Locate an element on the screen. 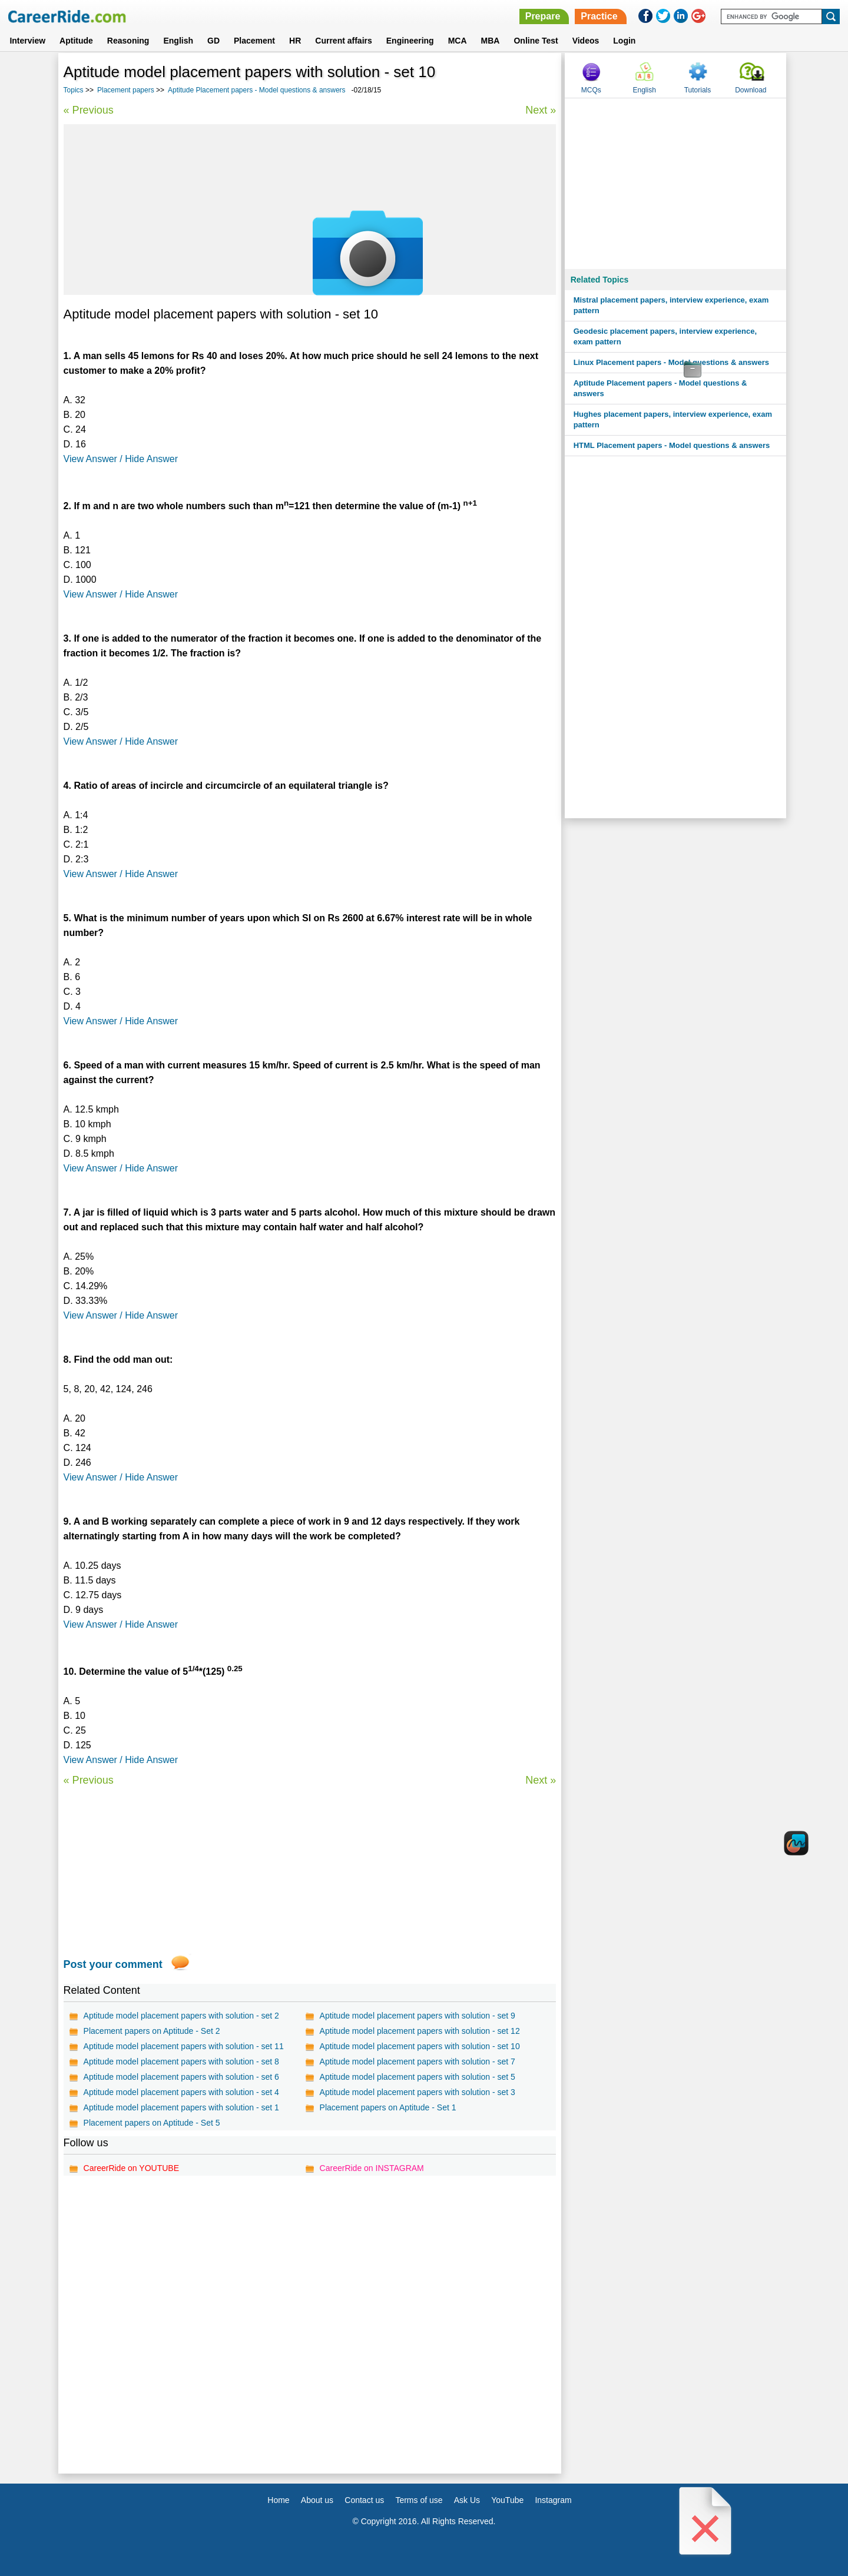 This screenshot has width=848, height=2576. a broken or invalid symbolic link file is located at coordinates (705, 2522).